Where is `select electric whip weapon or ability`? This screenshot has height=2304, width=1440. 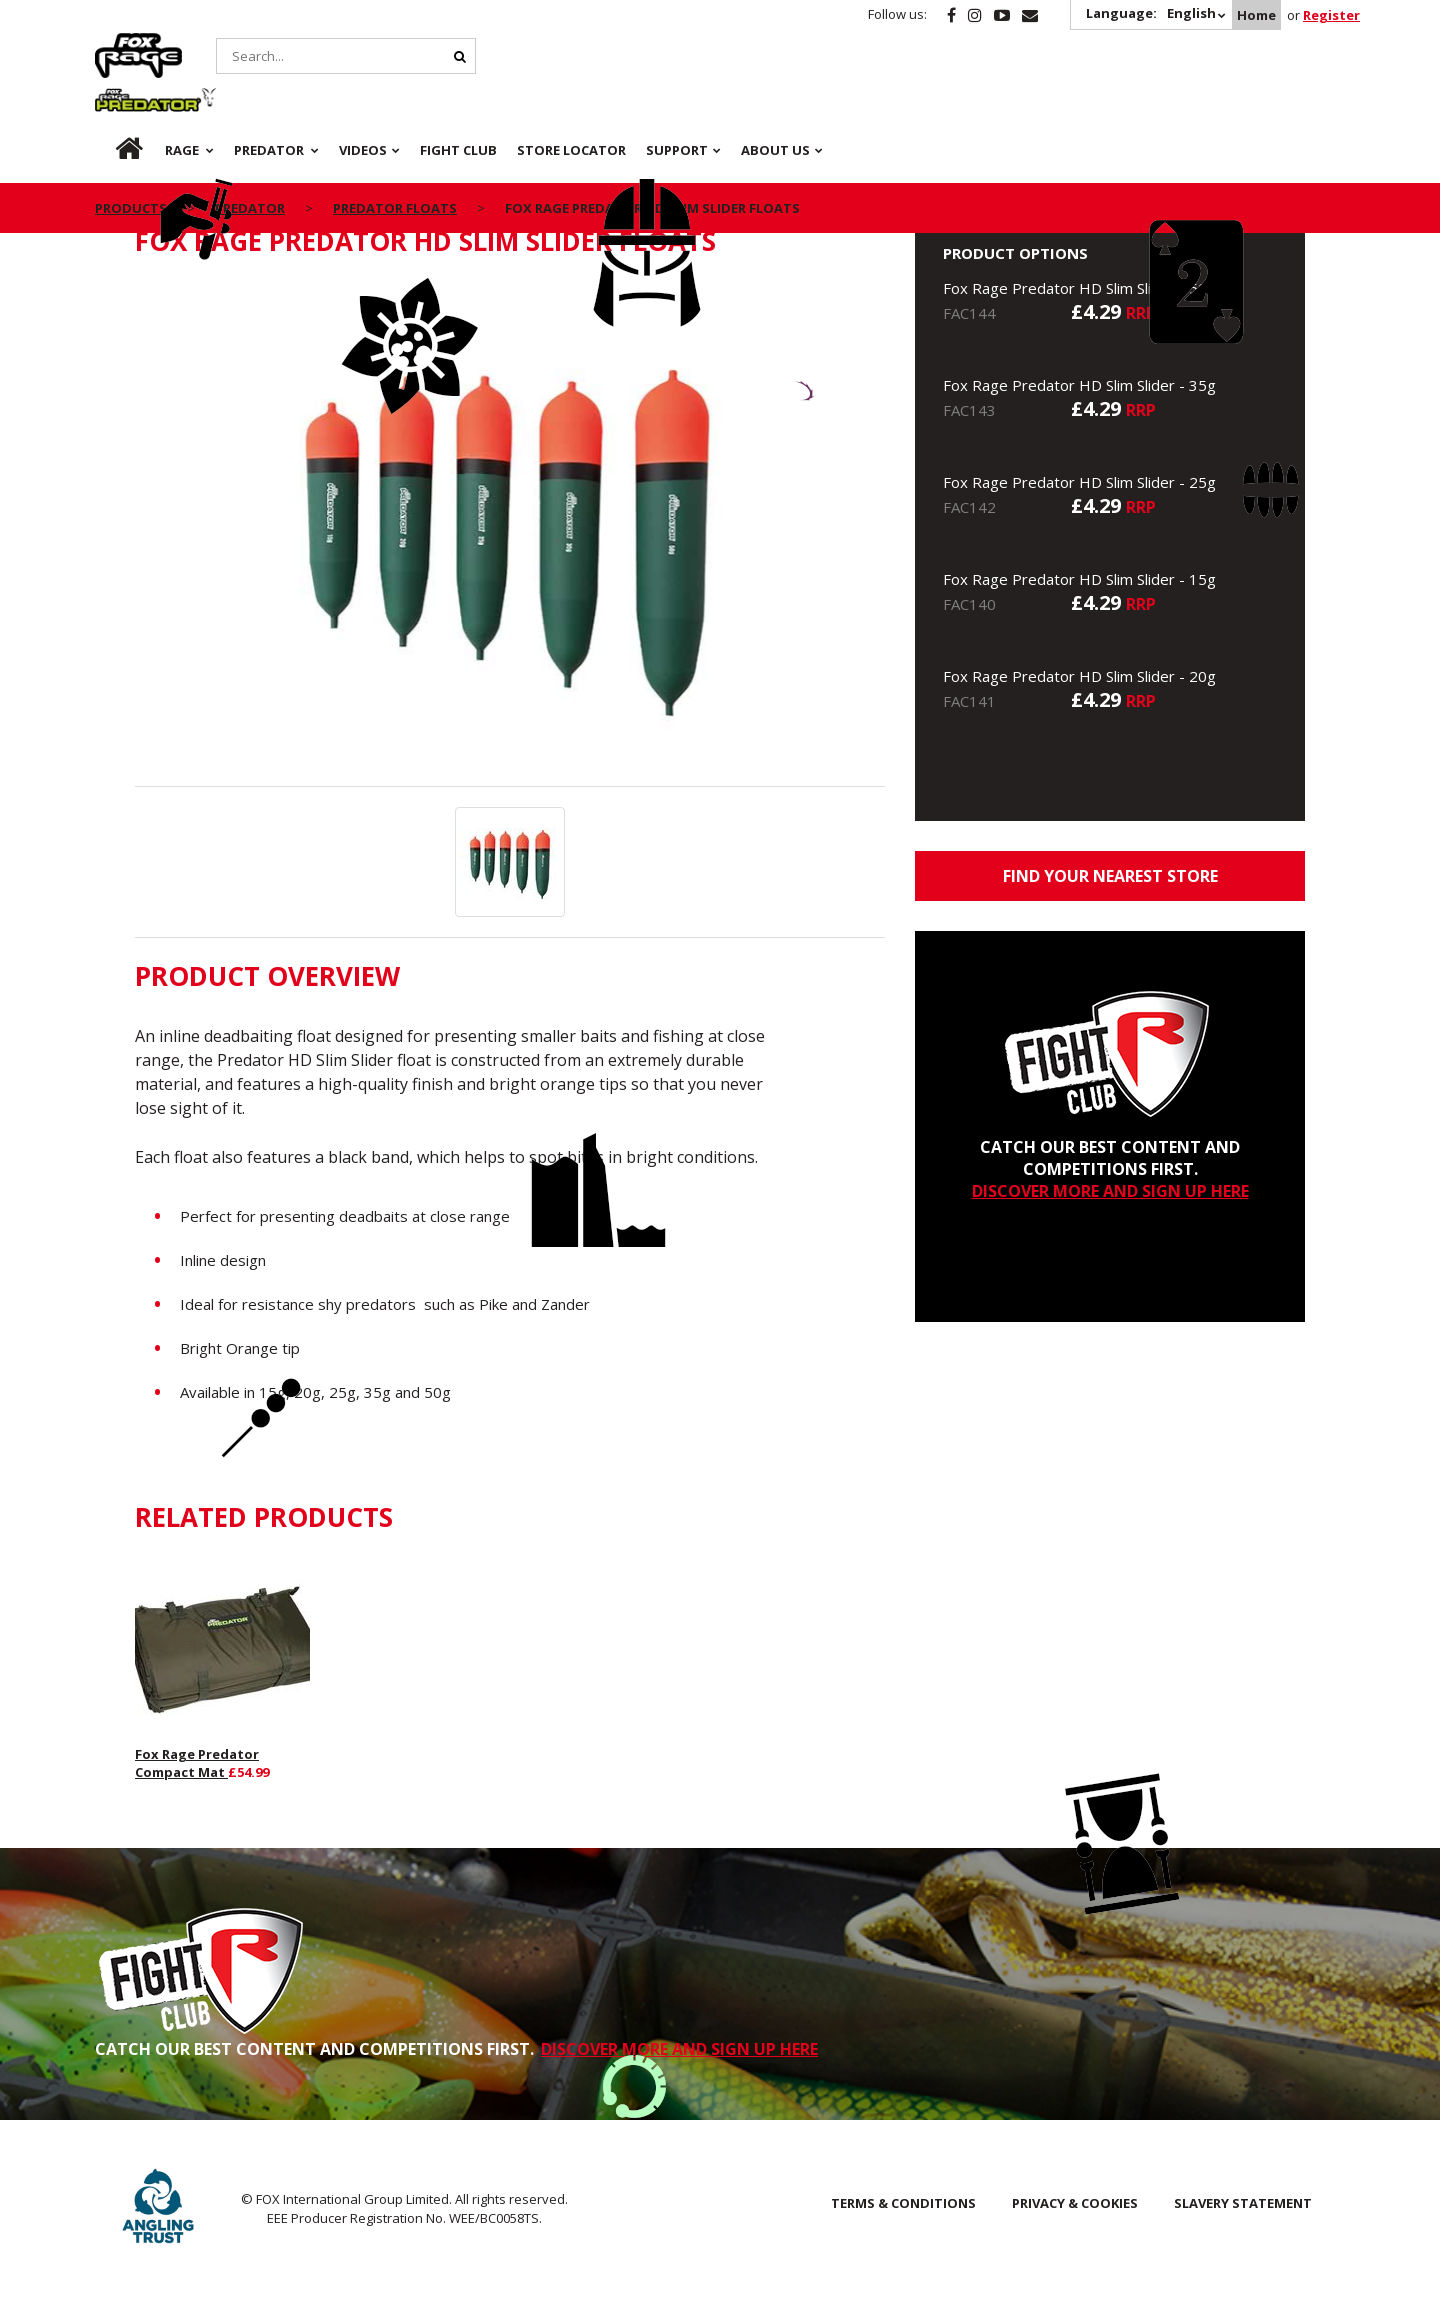 select electric whip weapon or ability is located at coordinates (804, 390).